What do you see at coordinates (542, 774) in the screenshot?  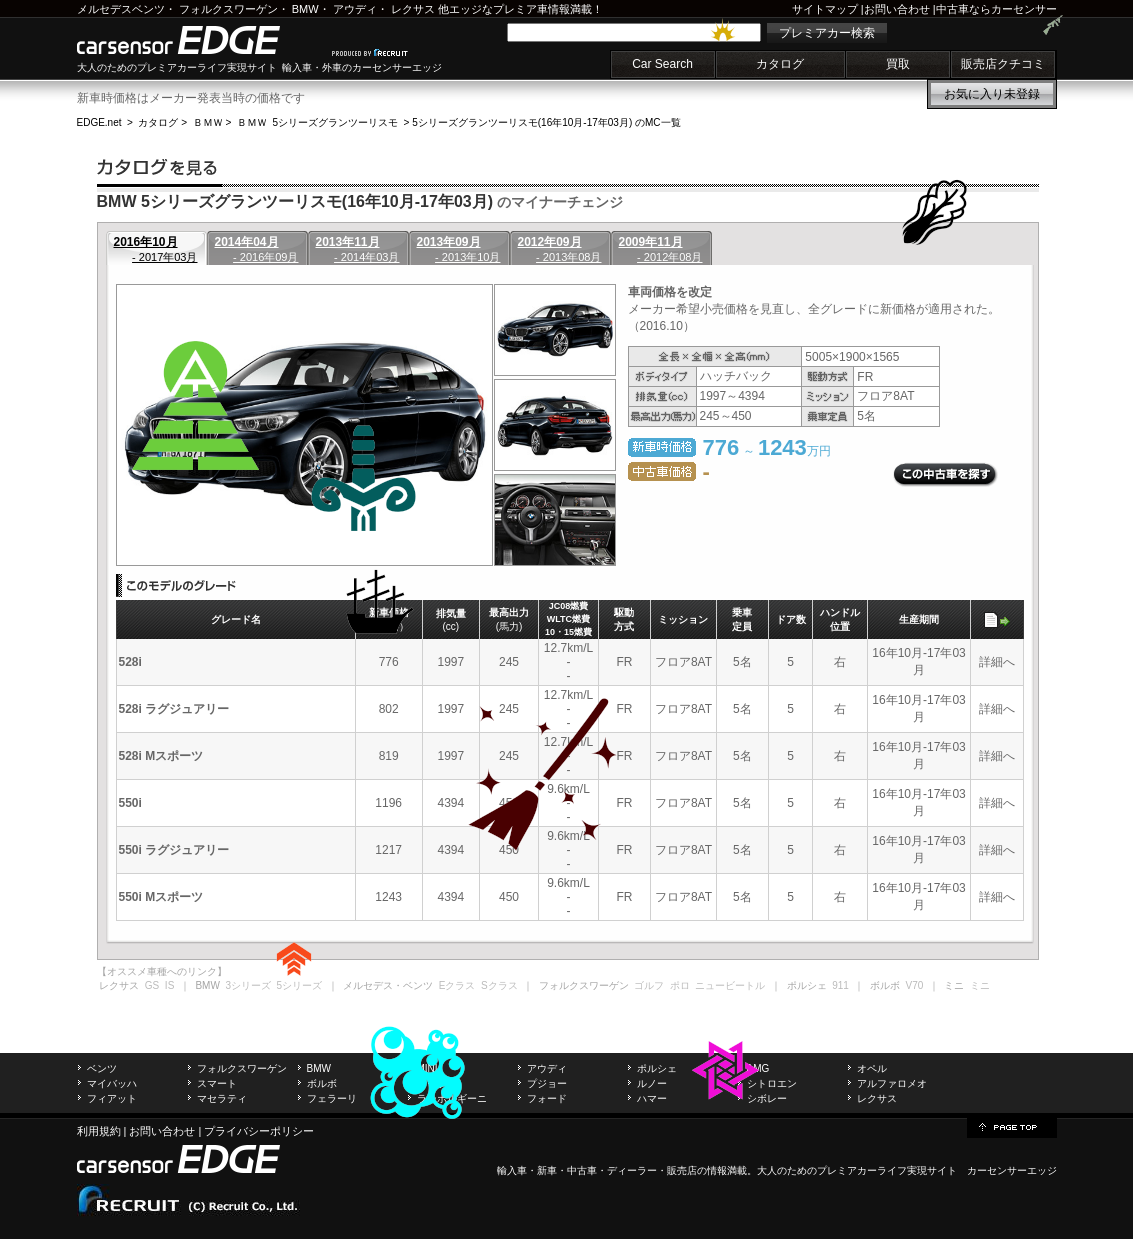 I see `cast a cleaning or sweep spell` at bounding box center [542, 774].